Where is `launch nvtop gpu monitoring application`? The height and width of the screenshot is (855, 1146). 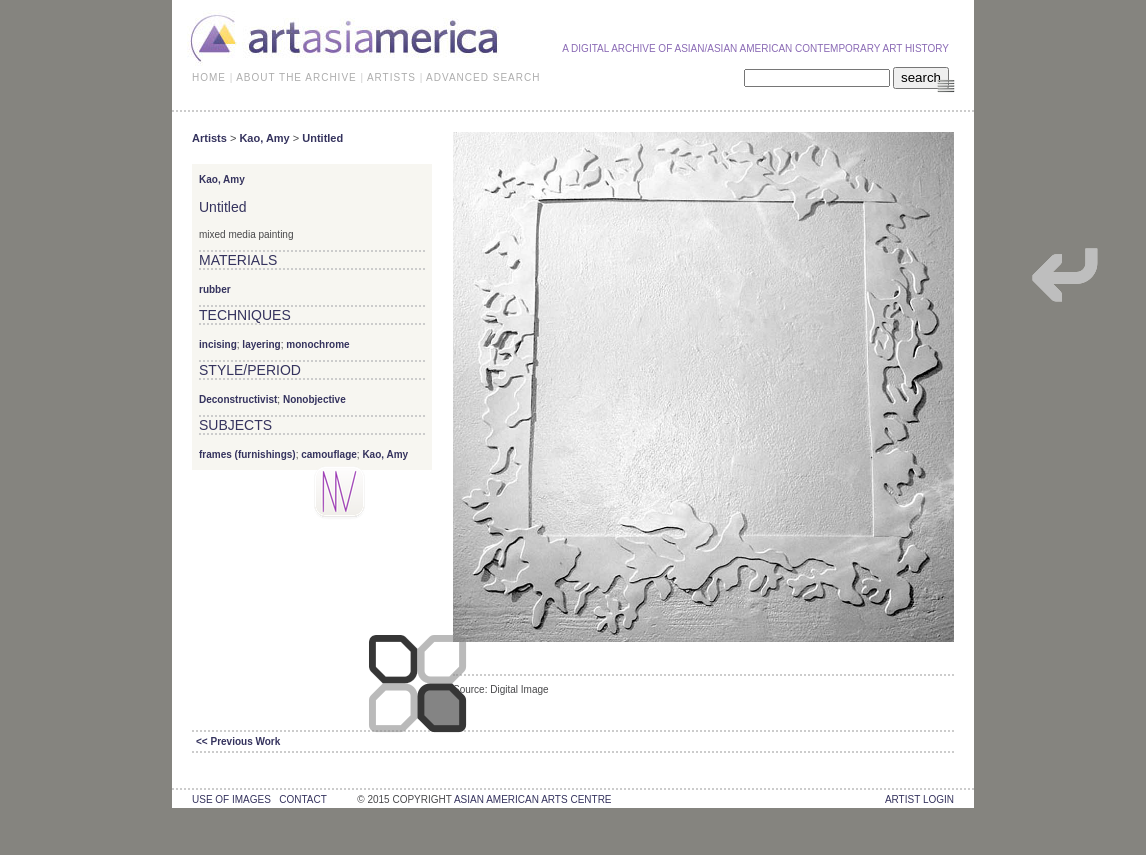
launch nvtop gpu monitoring application is located at coordinates (339, 491).